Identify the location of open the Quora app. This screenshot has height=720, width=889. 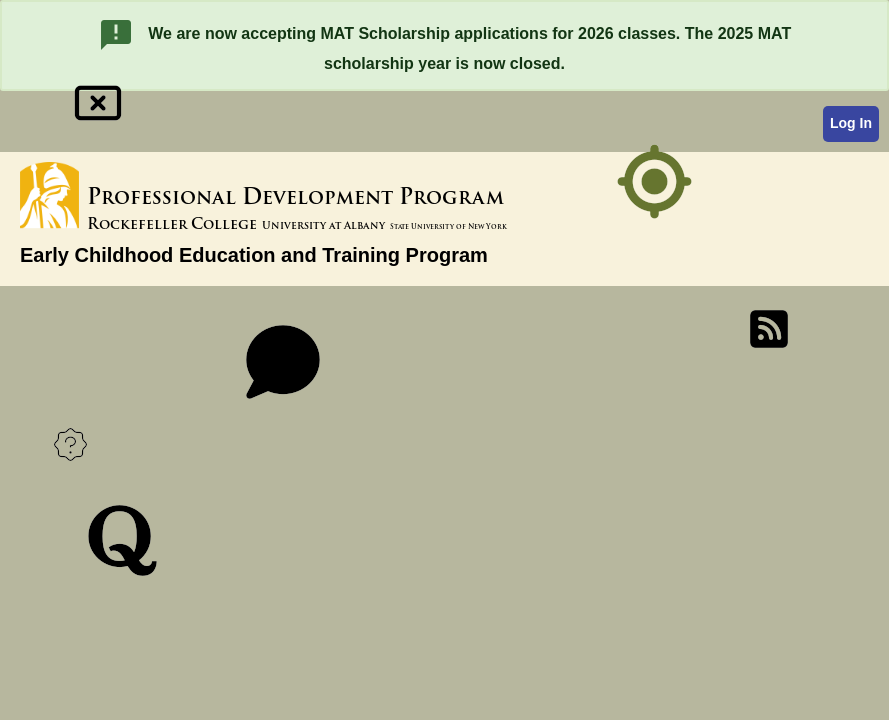
(122, 540).